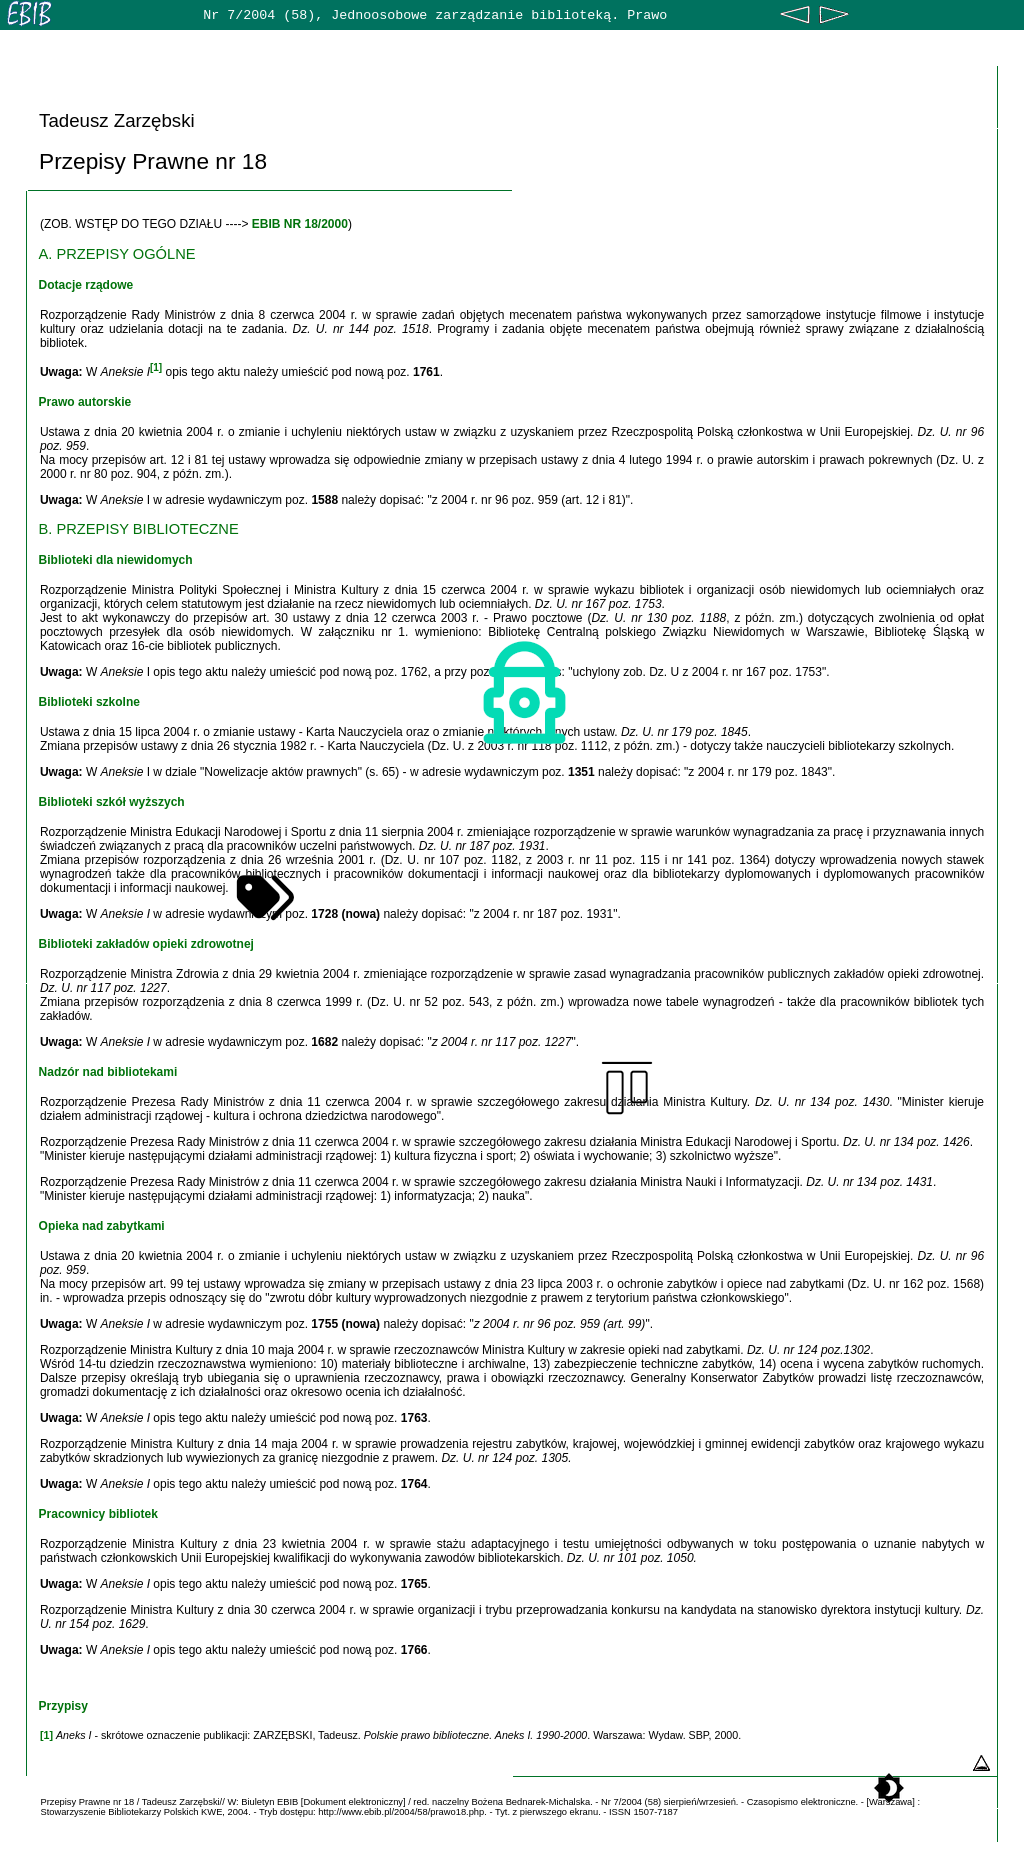 The width and height of the screenshot is (1024, 1860). I want to click on view or manage tags, so click(264, 899).